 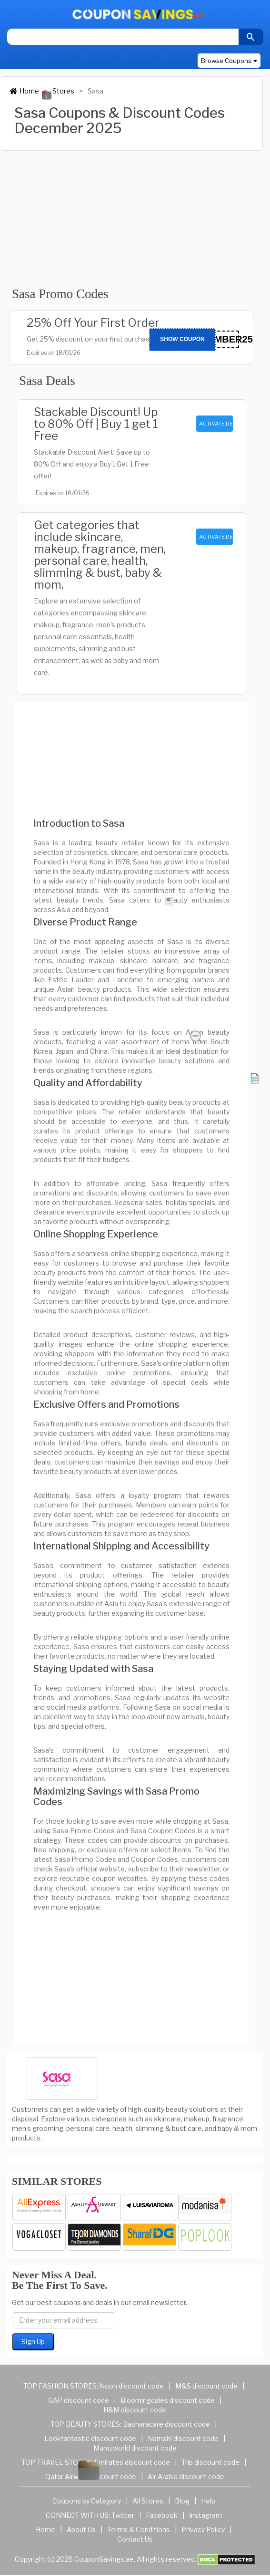 What do you see at coordinates (47, 95) in the screenshot?
I see `access your home folder` at bounding box center [47, 95].